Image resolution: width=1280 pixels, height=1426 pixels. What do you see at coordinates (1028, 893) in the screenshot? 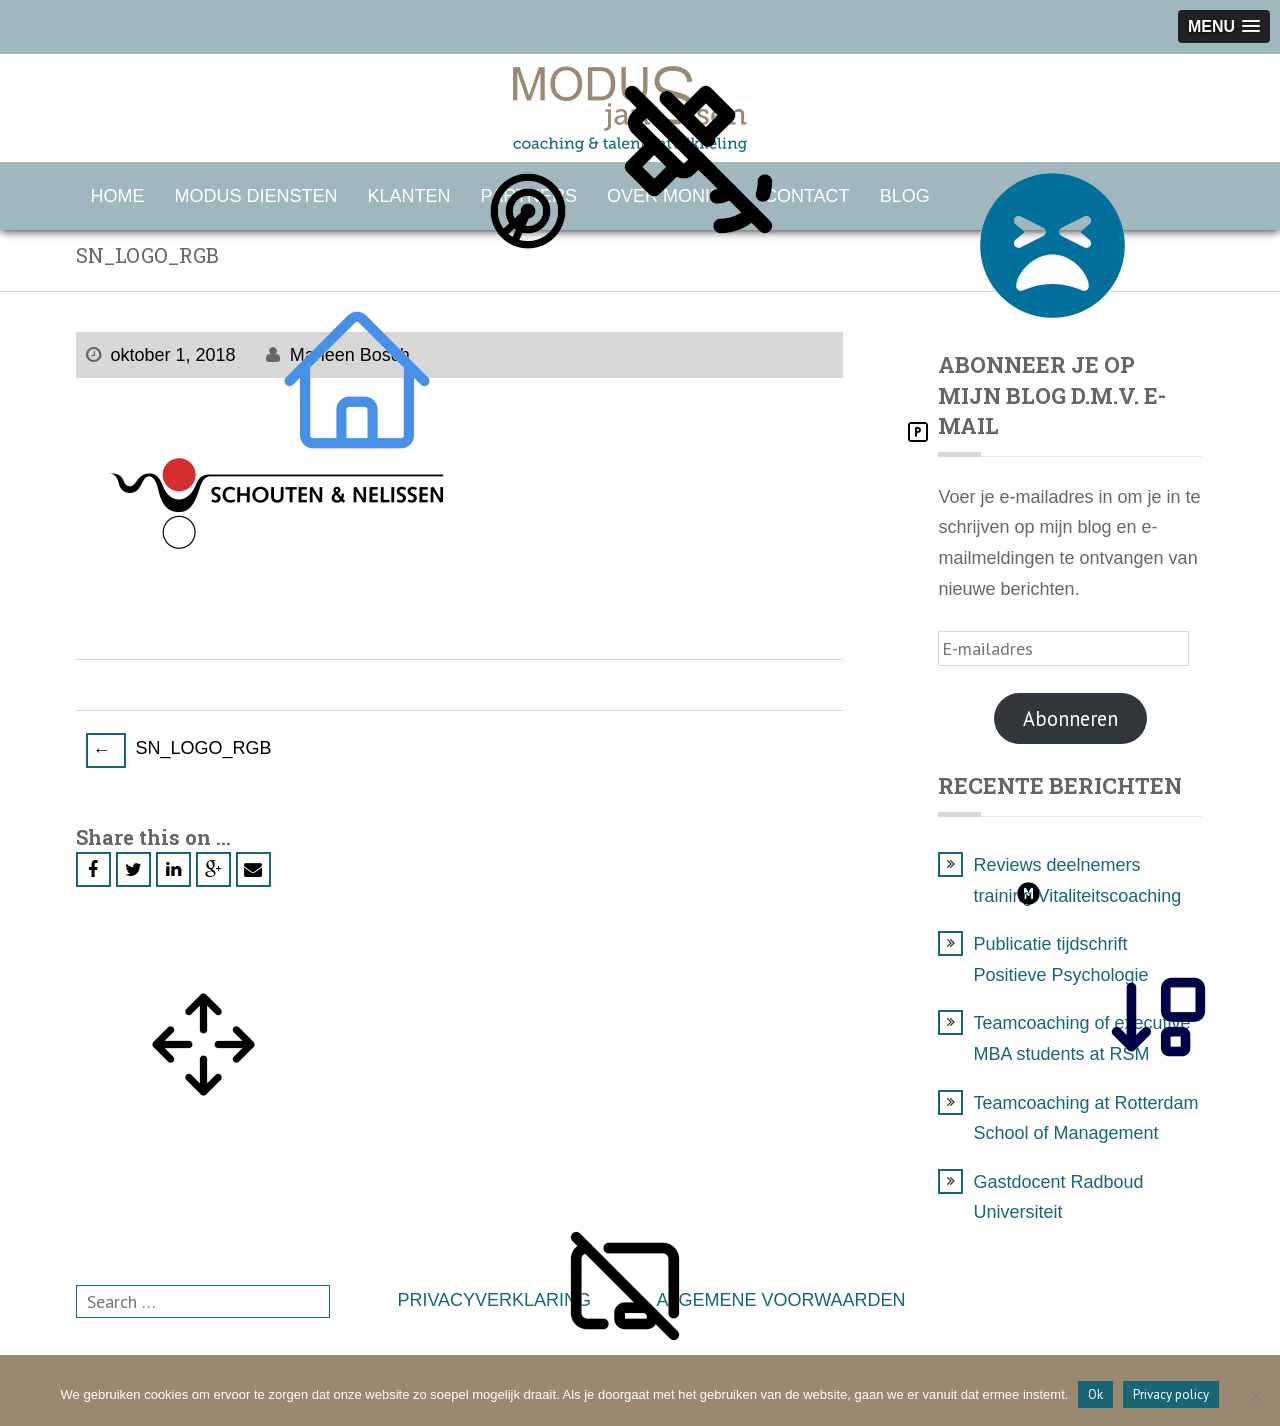
I see `metro or subway transit indicator` at bounding box center [1028, 893].